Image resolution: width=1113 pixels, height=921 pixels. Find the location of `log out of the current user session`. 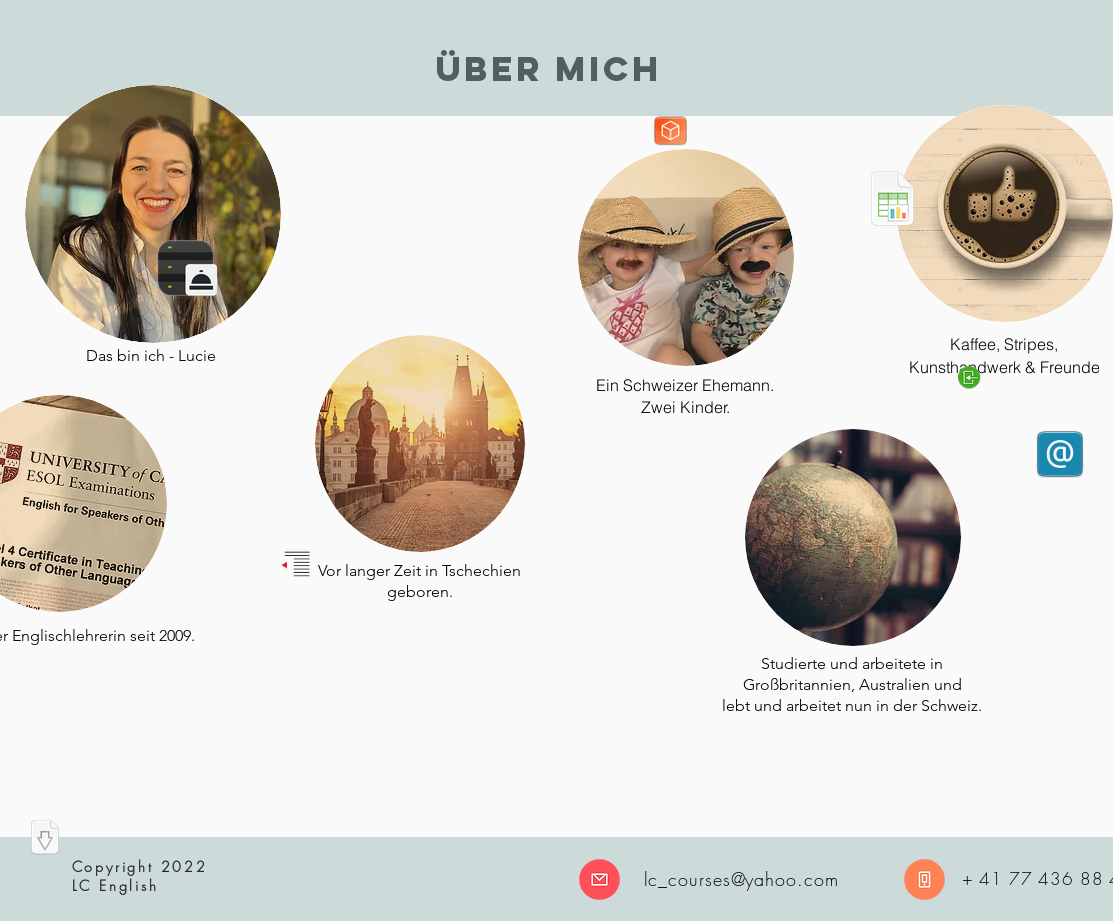

log out of the current user session is located at coordinates (969, 377).